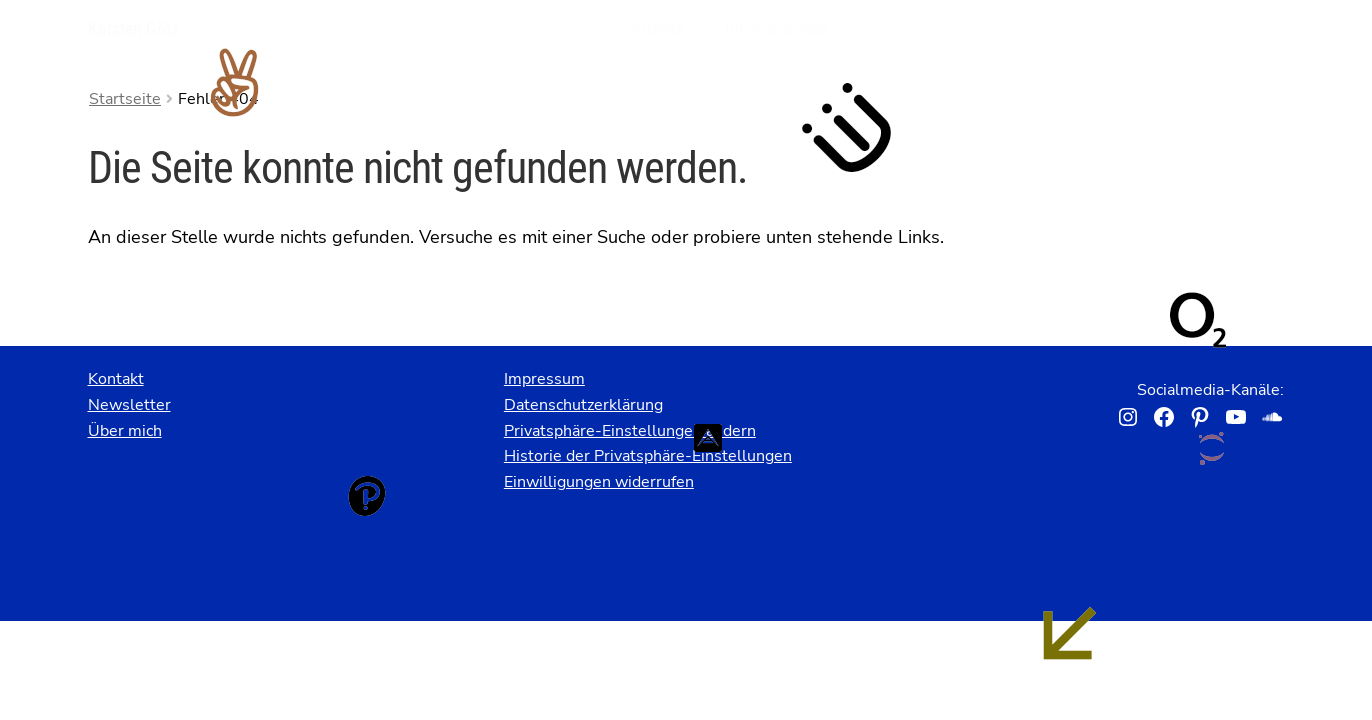 This screenshot has width=1372, height=720. I want to click on visit angellist profile or website, so click(234, 82).